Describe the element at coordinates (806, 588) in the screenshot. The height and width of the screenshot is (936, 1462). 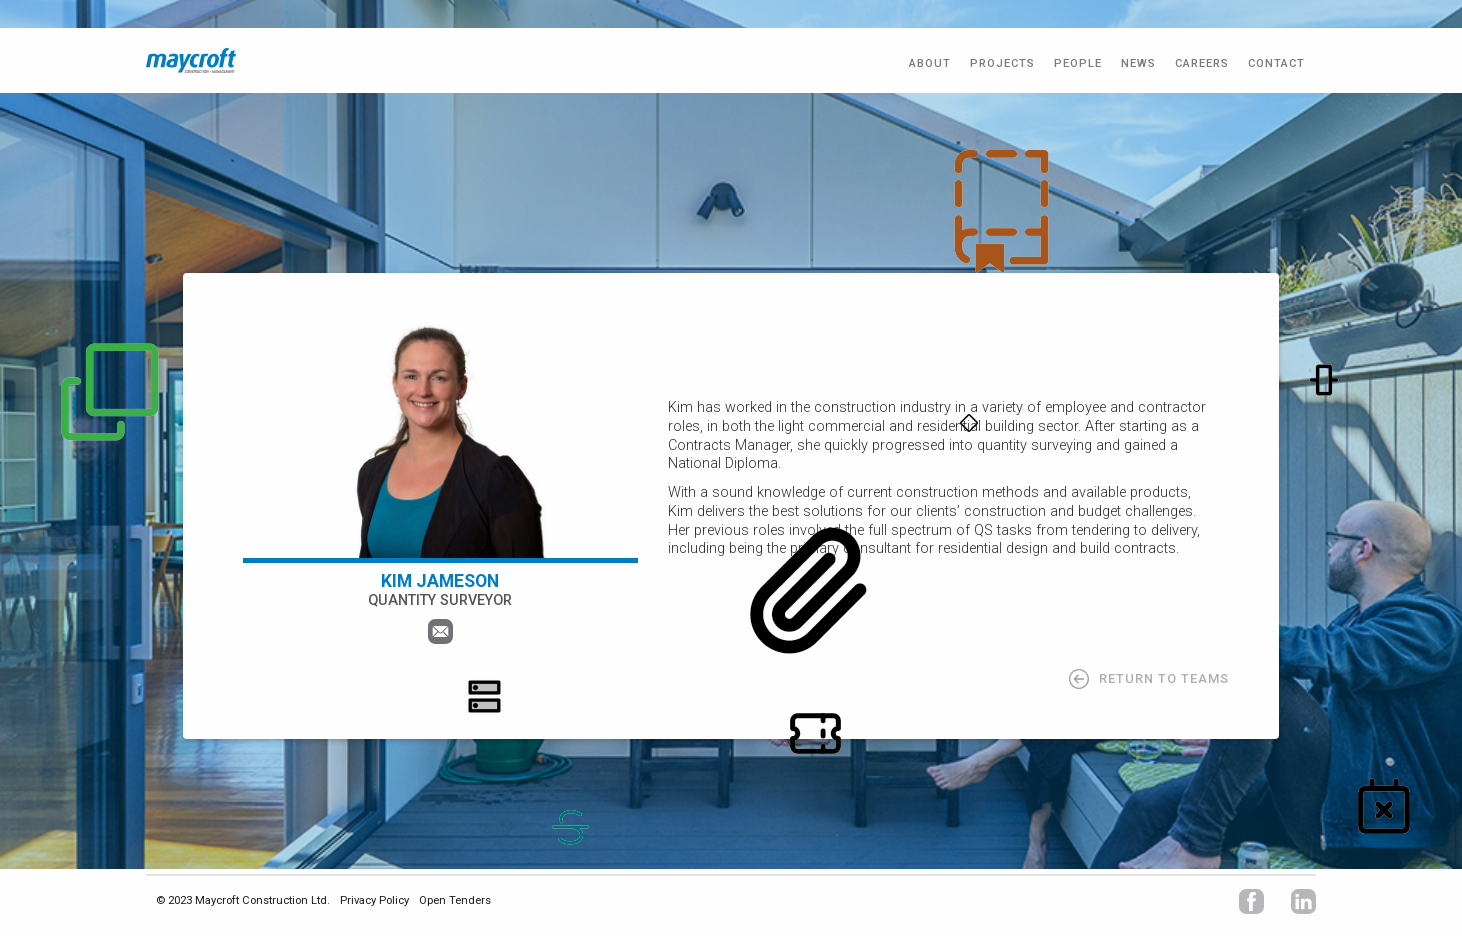
I see `attach a file to your message` at that location.